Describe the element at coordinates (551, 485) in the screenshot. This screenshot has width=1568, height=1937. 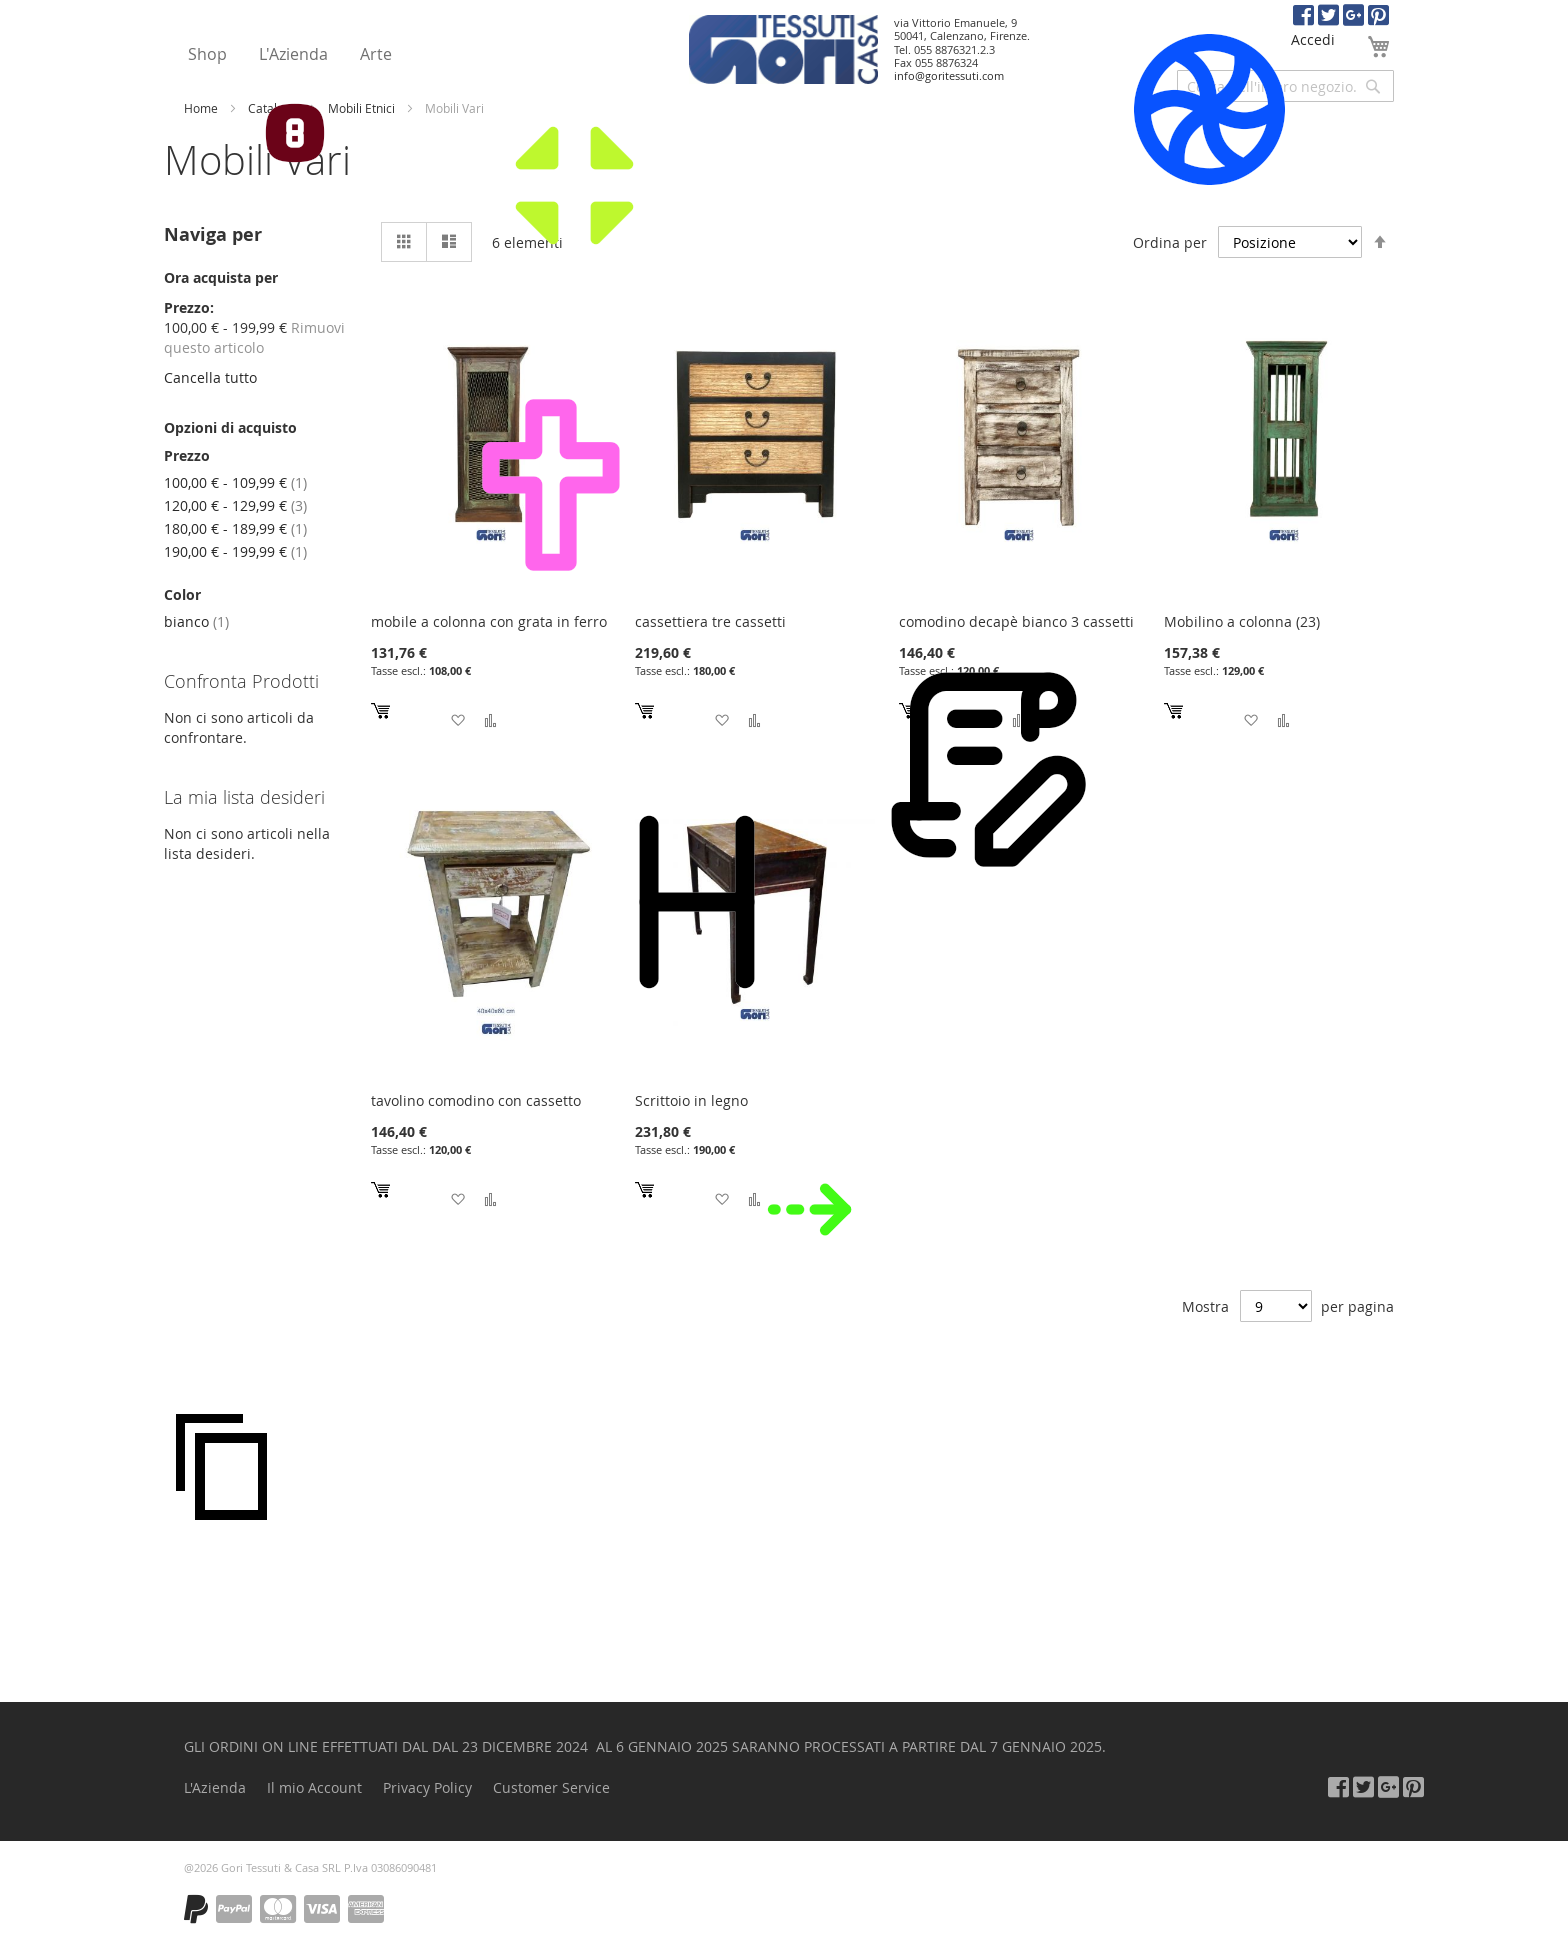
I see `religious or faith-related content` at that location.